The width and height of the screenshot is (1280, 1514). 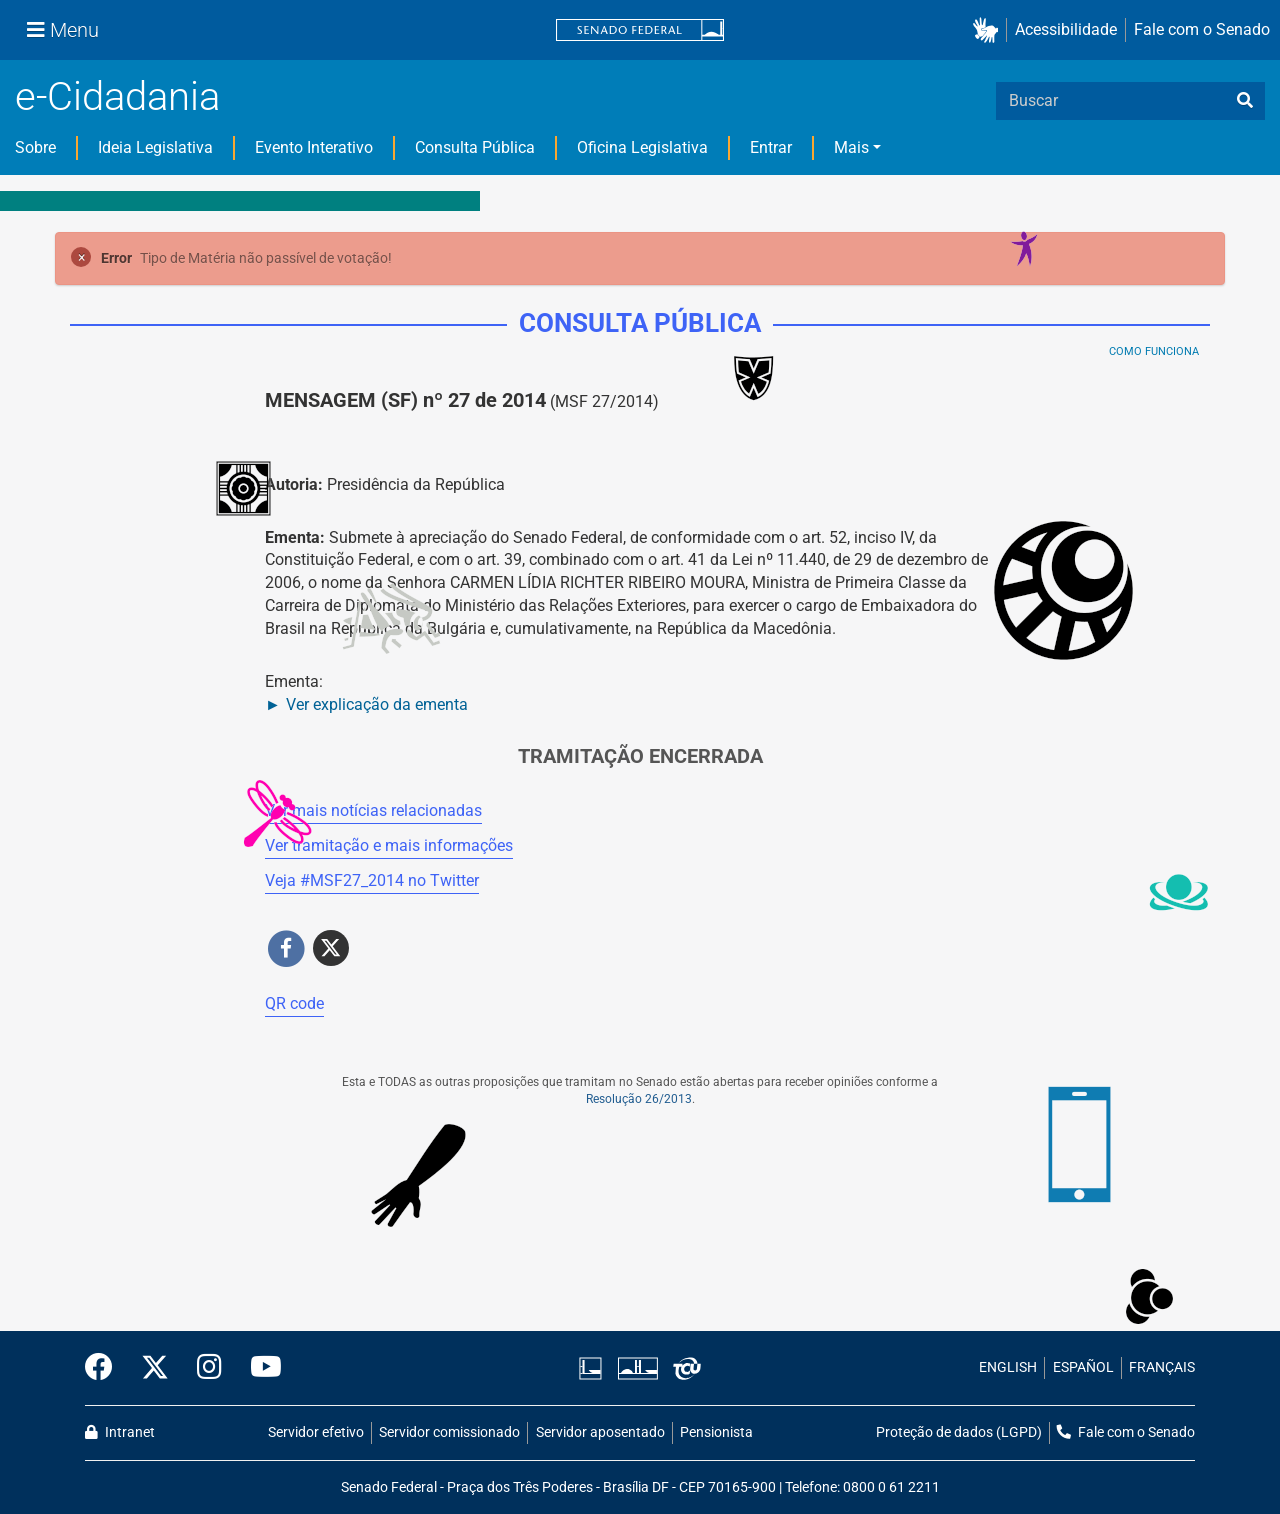 What do you see at coordinates (1024, 249) in the screenshot?
I see `indicates body awareness or wellness features` at bounding box center [1024, 249].